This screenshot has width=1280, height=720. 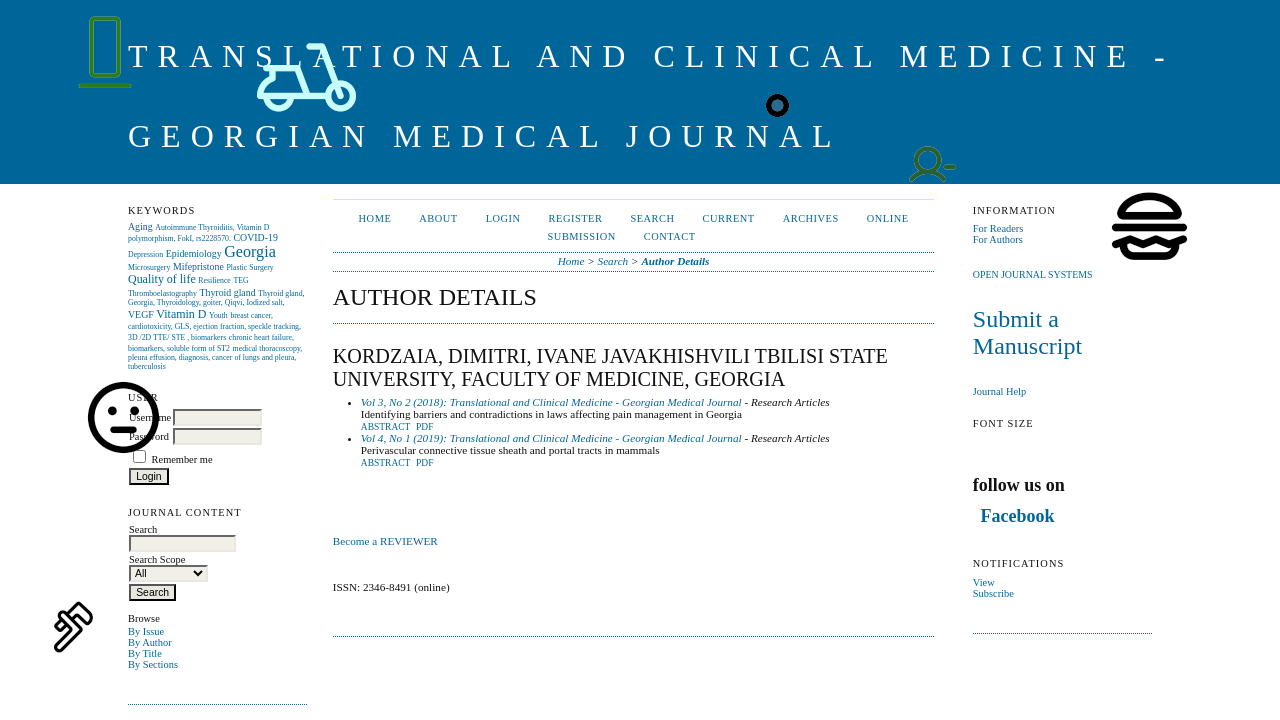 What do you see at coordinates (71, 627) in the screenshot?
I see `access plumbing or maintenance tools` at bounding box center [71, 627].